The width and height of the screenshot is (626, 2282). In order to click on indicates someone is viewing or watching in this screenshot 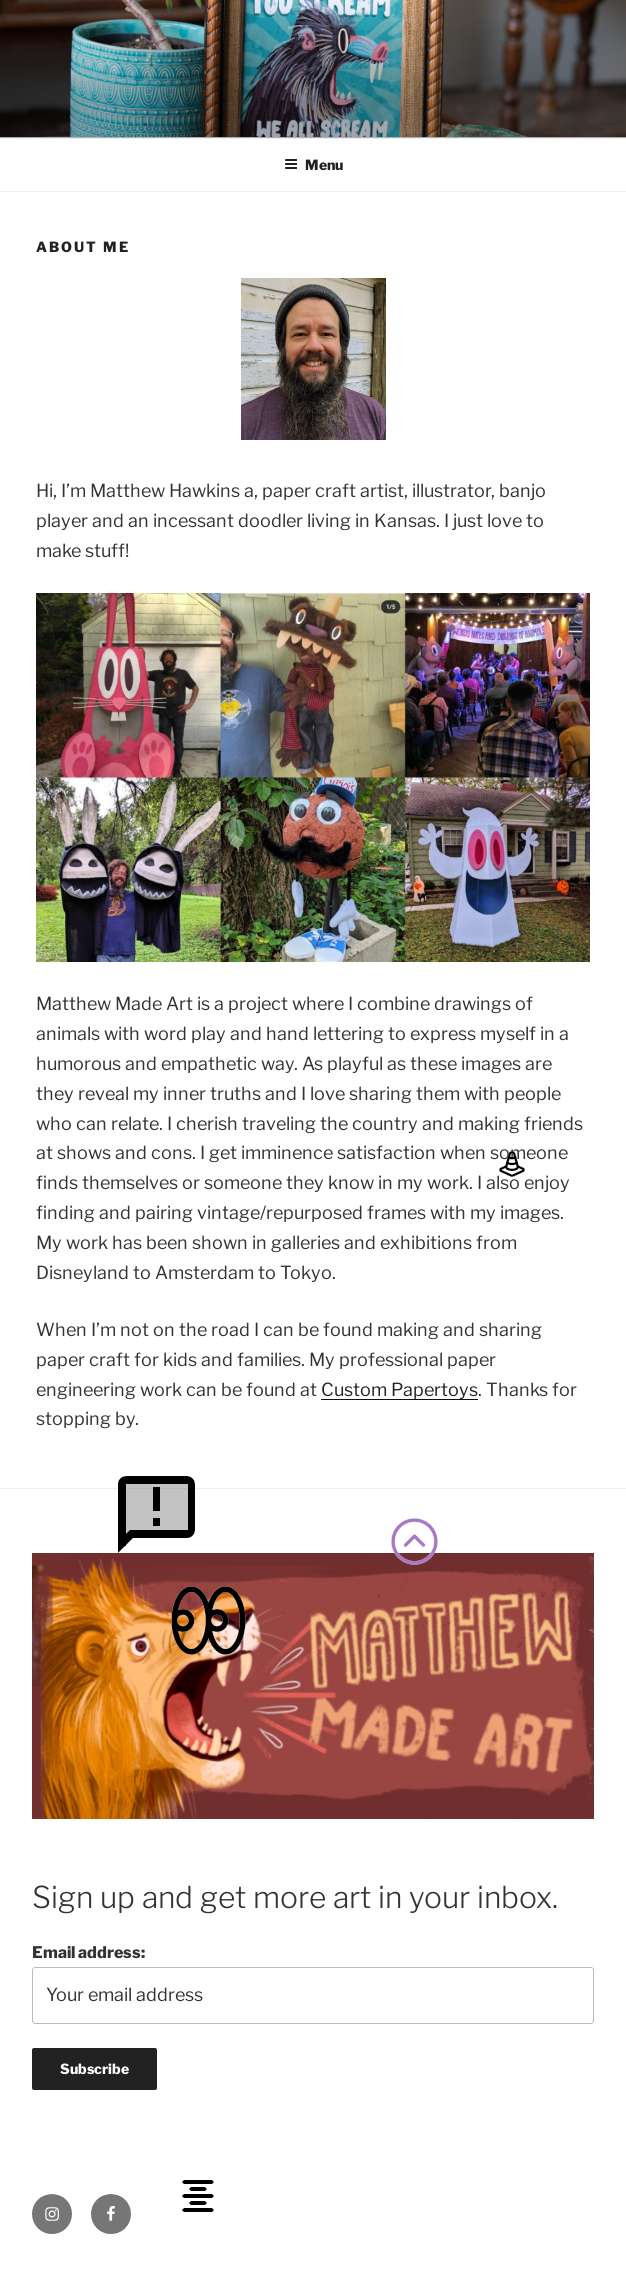, I will do `click(208, 1620)`.